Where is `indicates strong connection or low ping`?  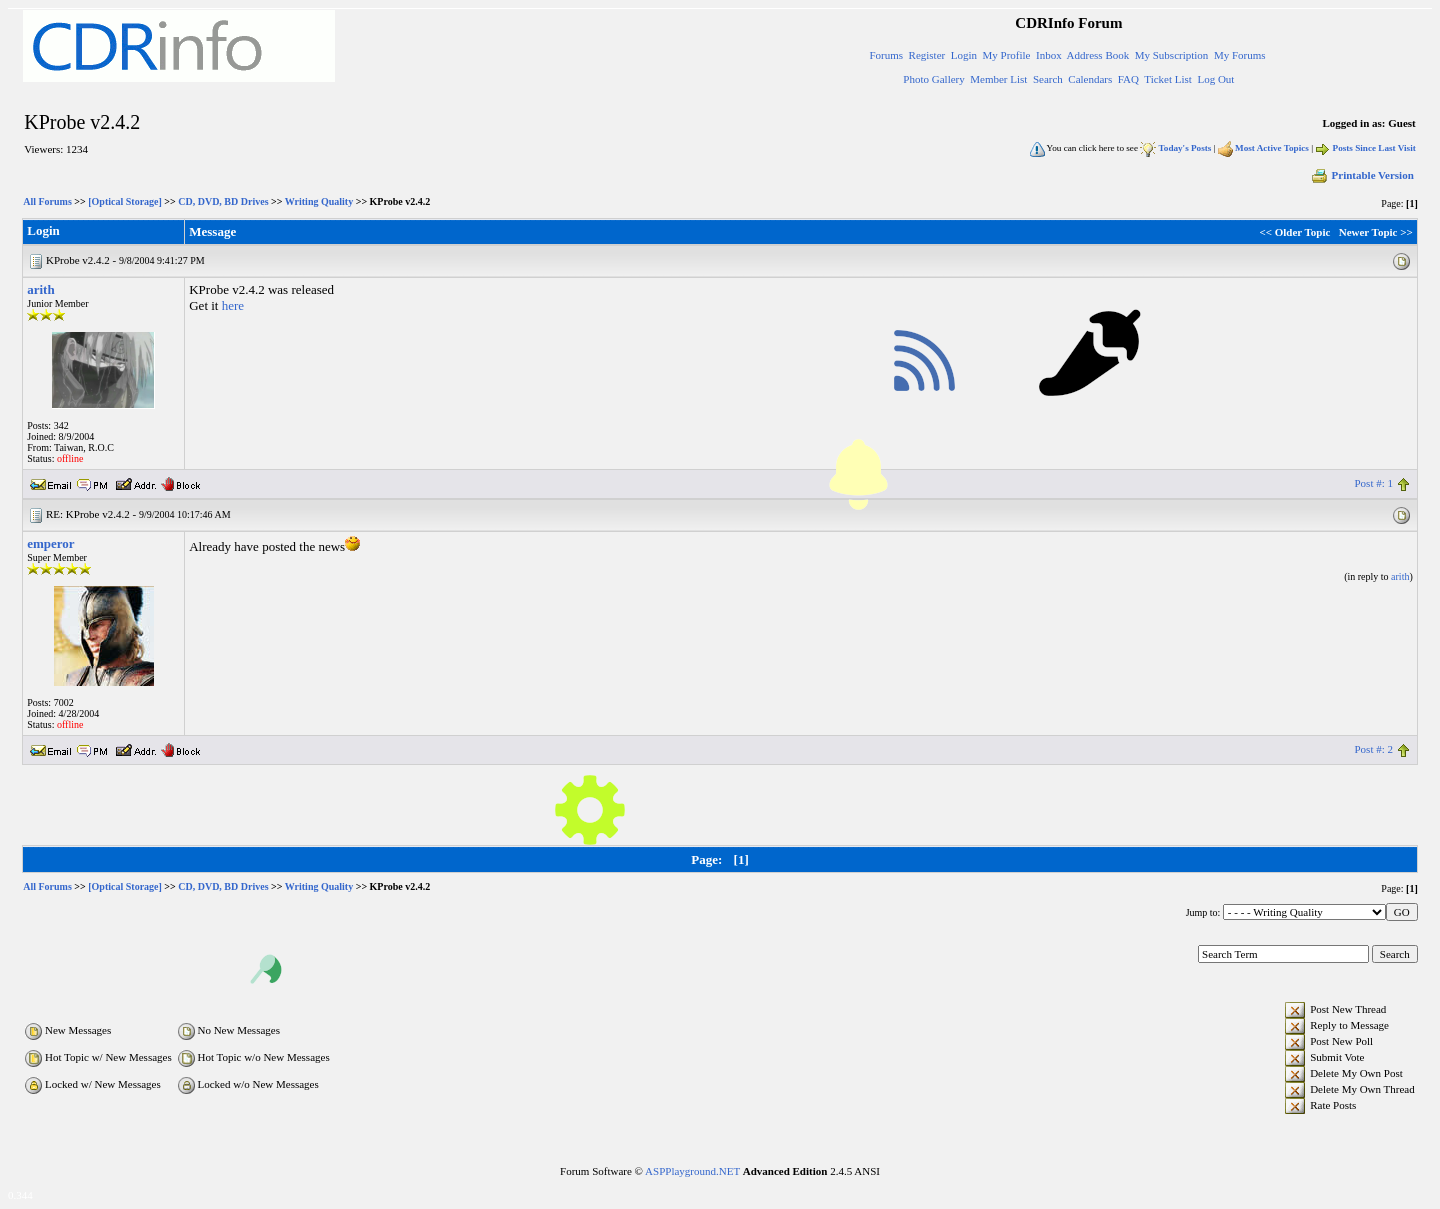 indicates strong connection or low ping is located at coordinates (924, 360).